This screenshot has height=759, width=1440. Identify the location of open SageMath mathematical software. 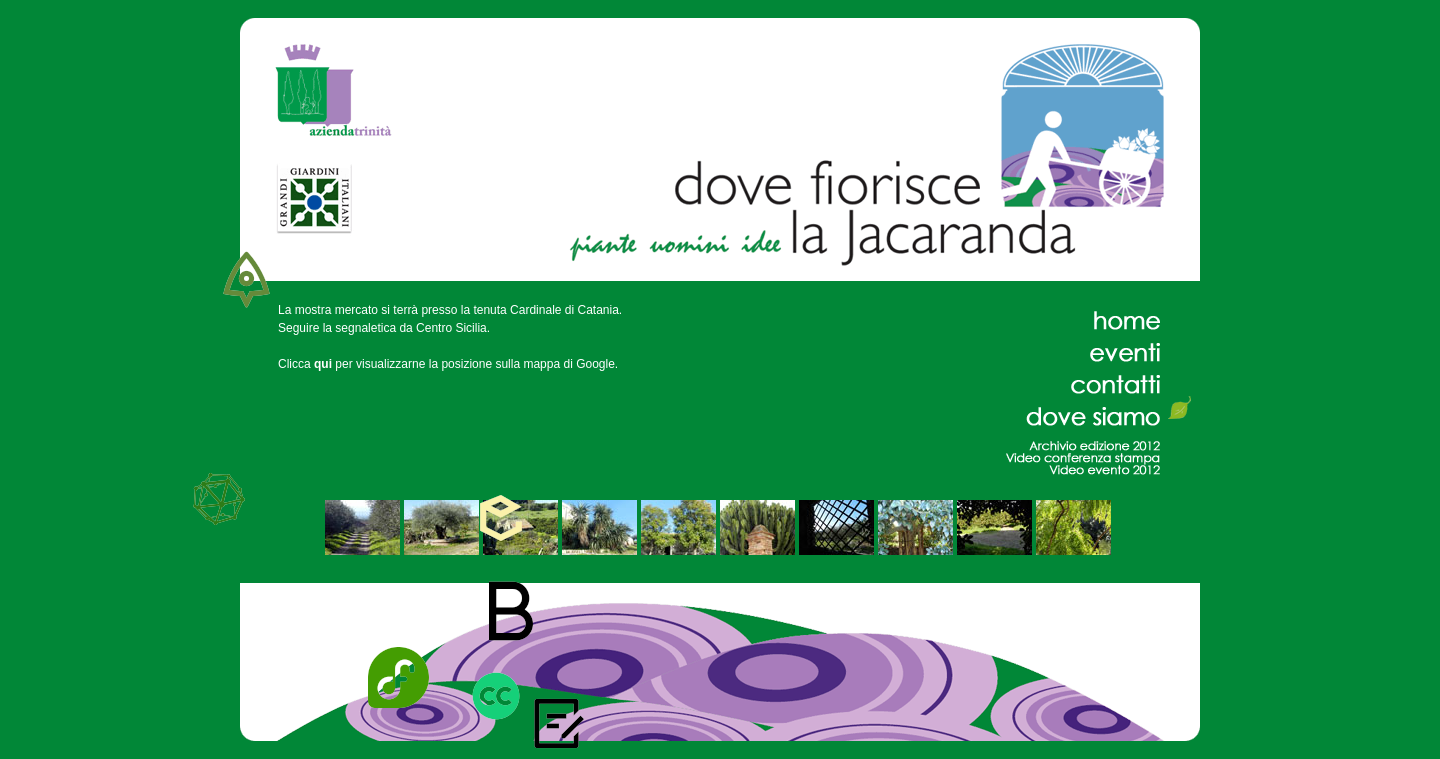
(219, 499).